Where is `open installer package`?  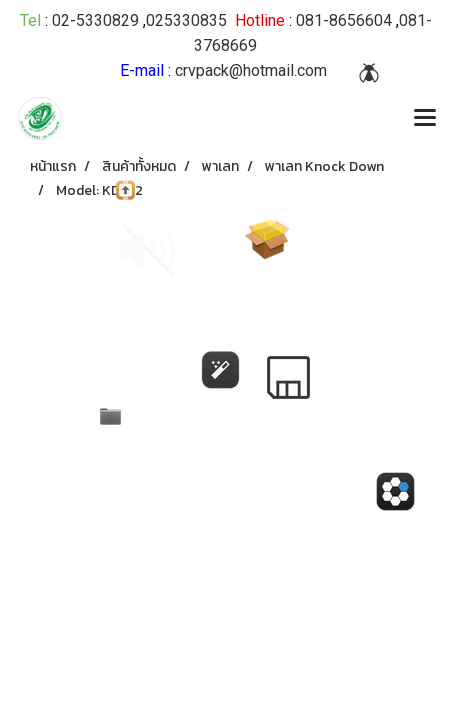 open installer package is located at coordinates (268, 239).